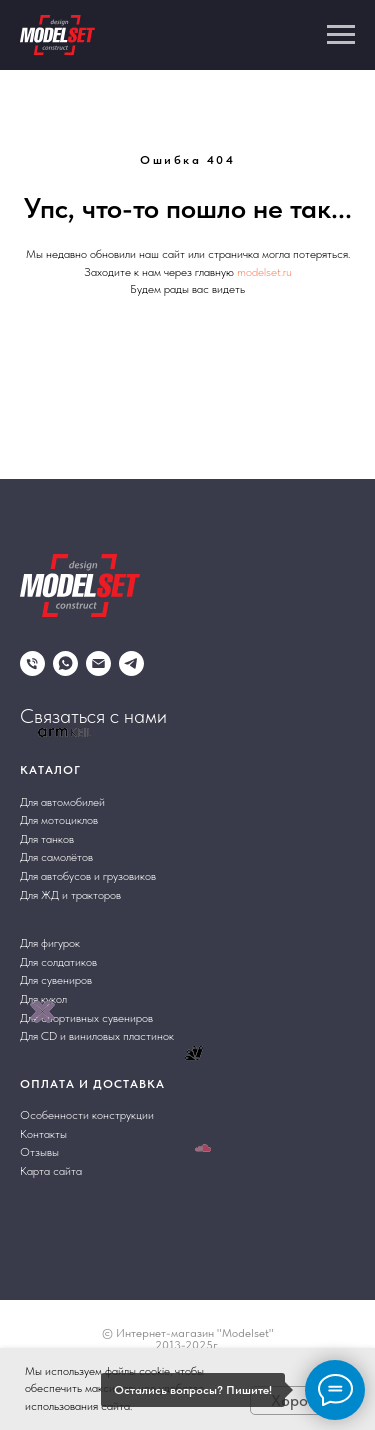  I want to click on Google Apps Script logo, so click(194, 1053).